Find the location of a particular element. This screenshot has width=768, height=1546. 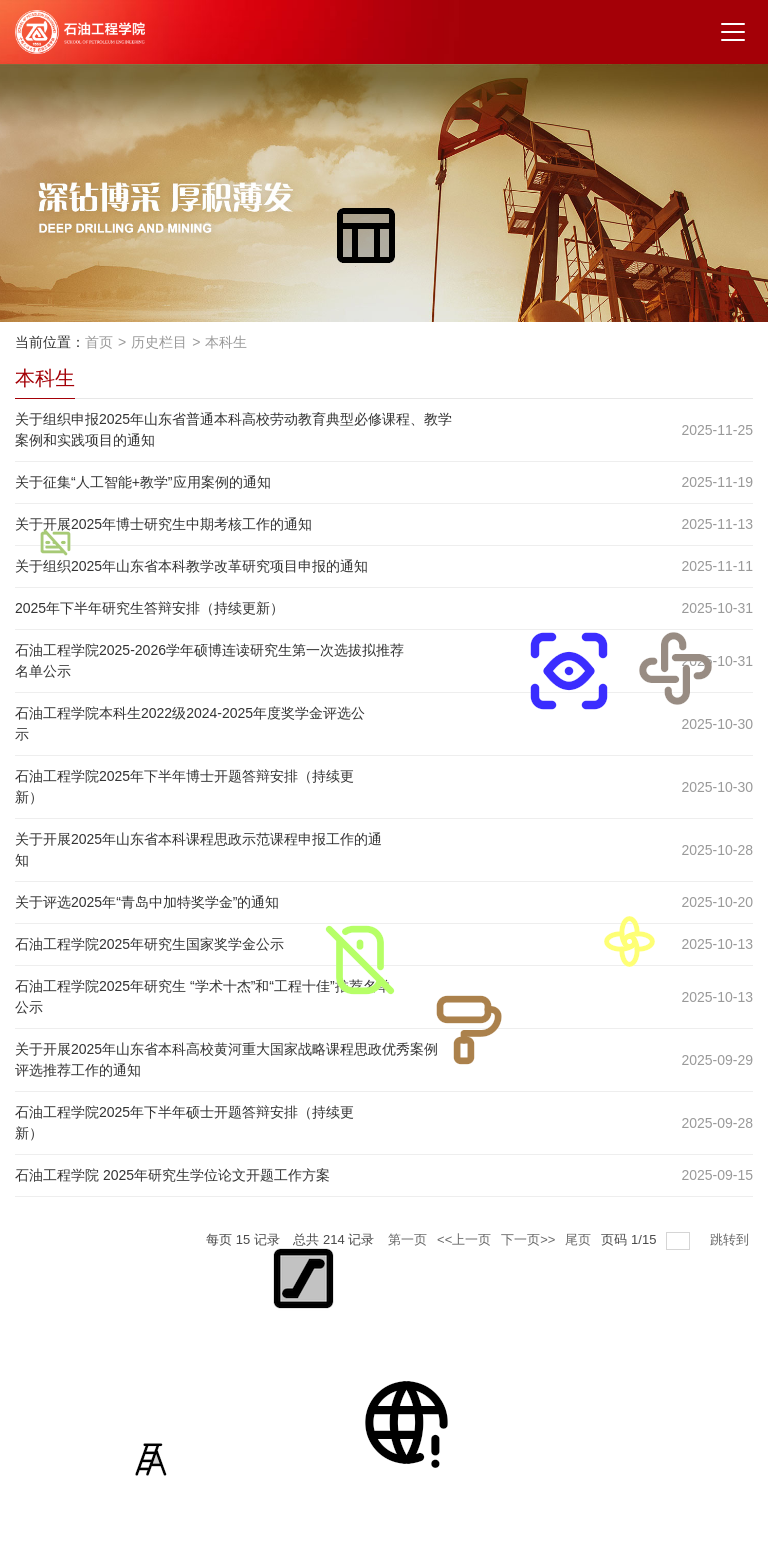

disable subtitles or closed captions is located at coordinates (55, 542).